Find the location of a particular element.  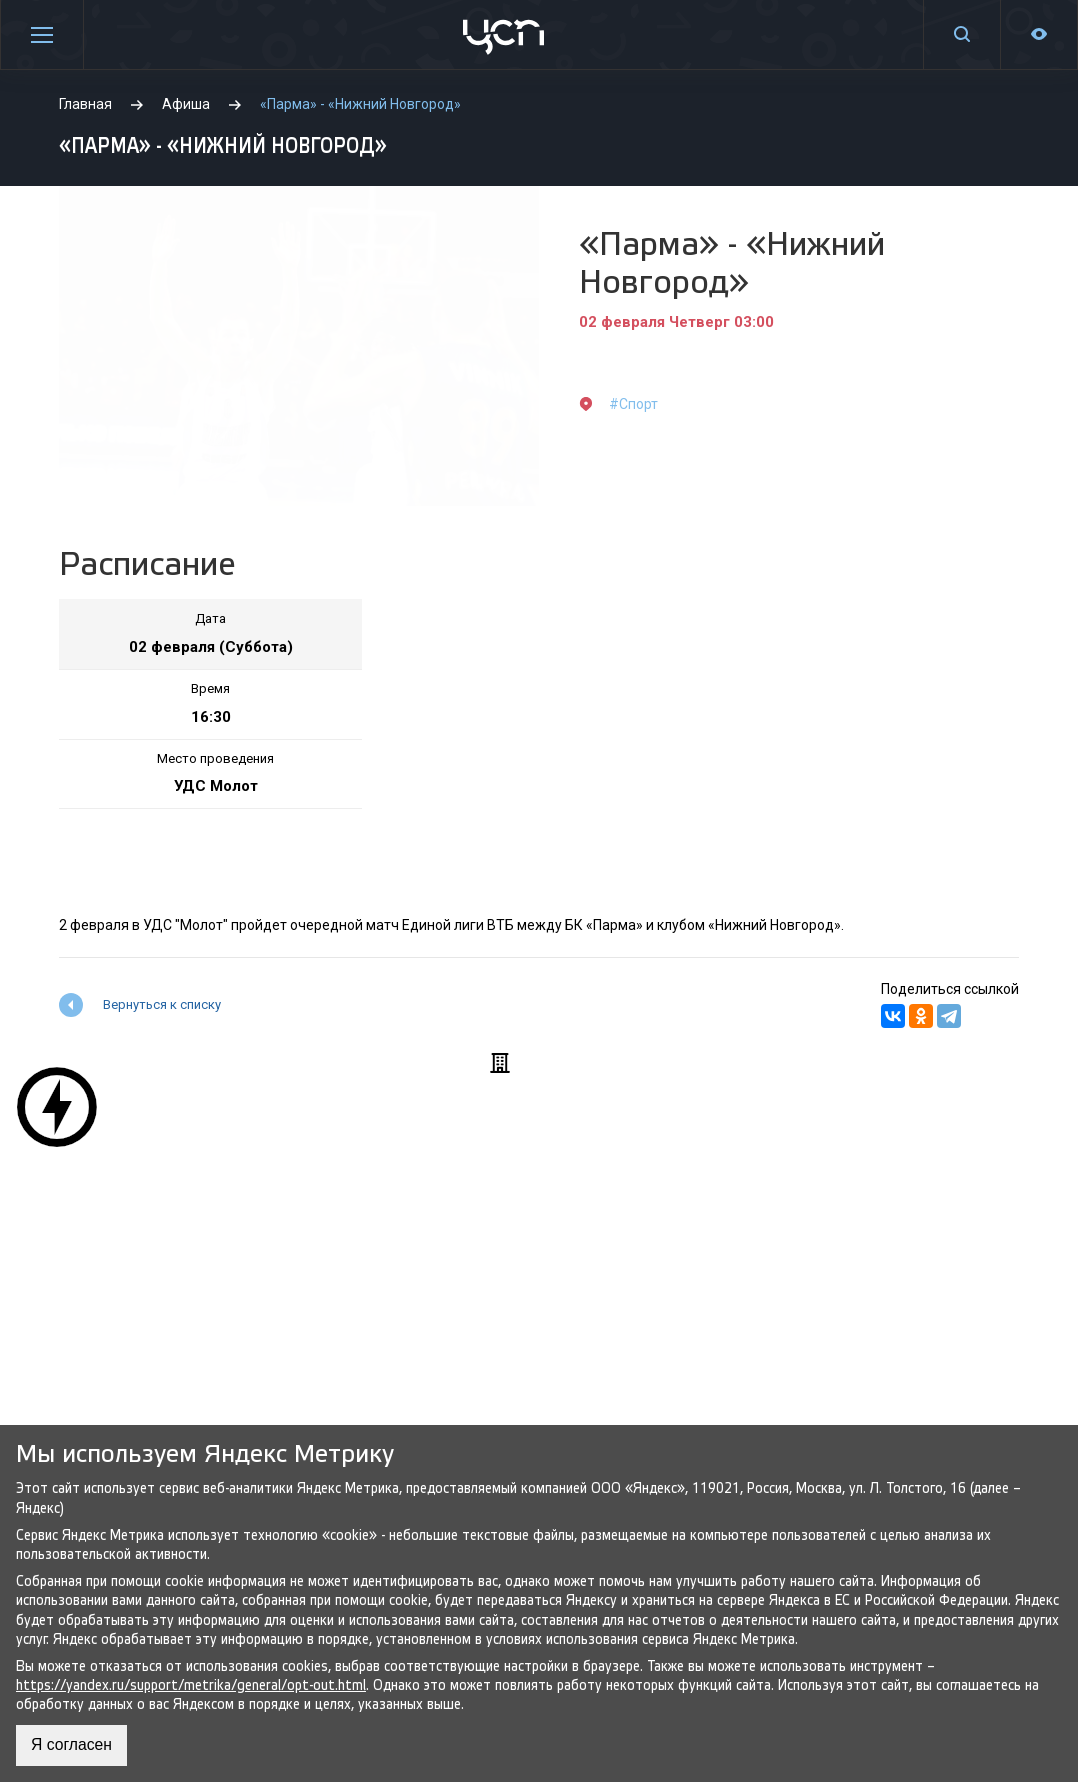

view office or business location is located at coordinates (500, 1063).